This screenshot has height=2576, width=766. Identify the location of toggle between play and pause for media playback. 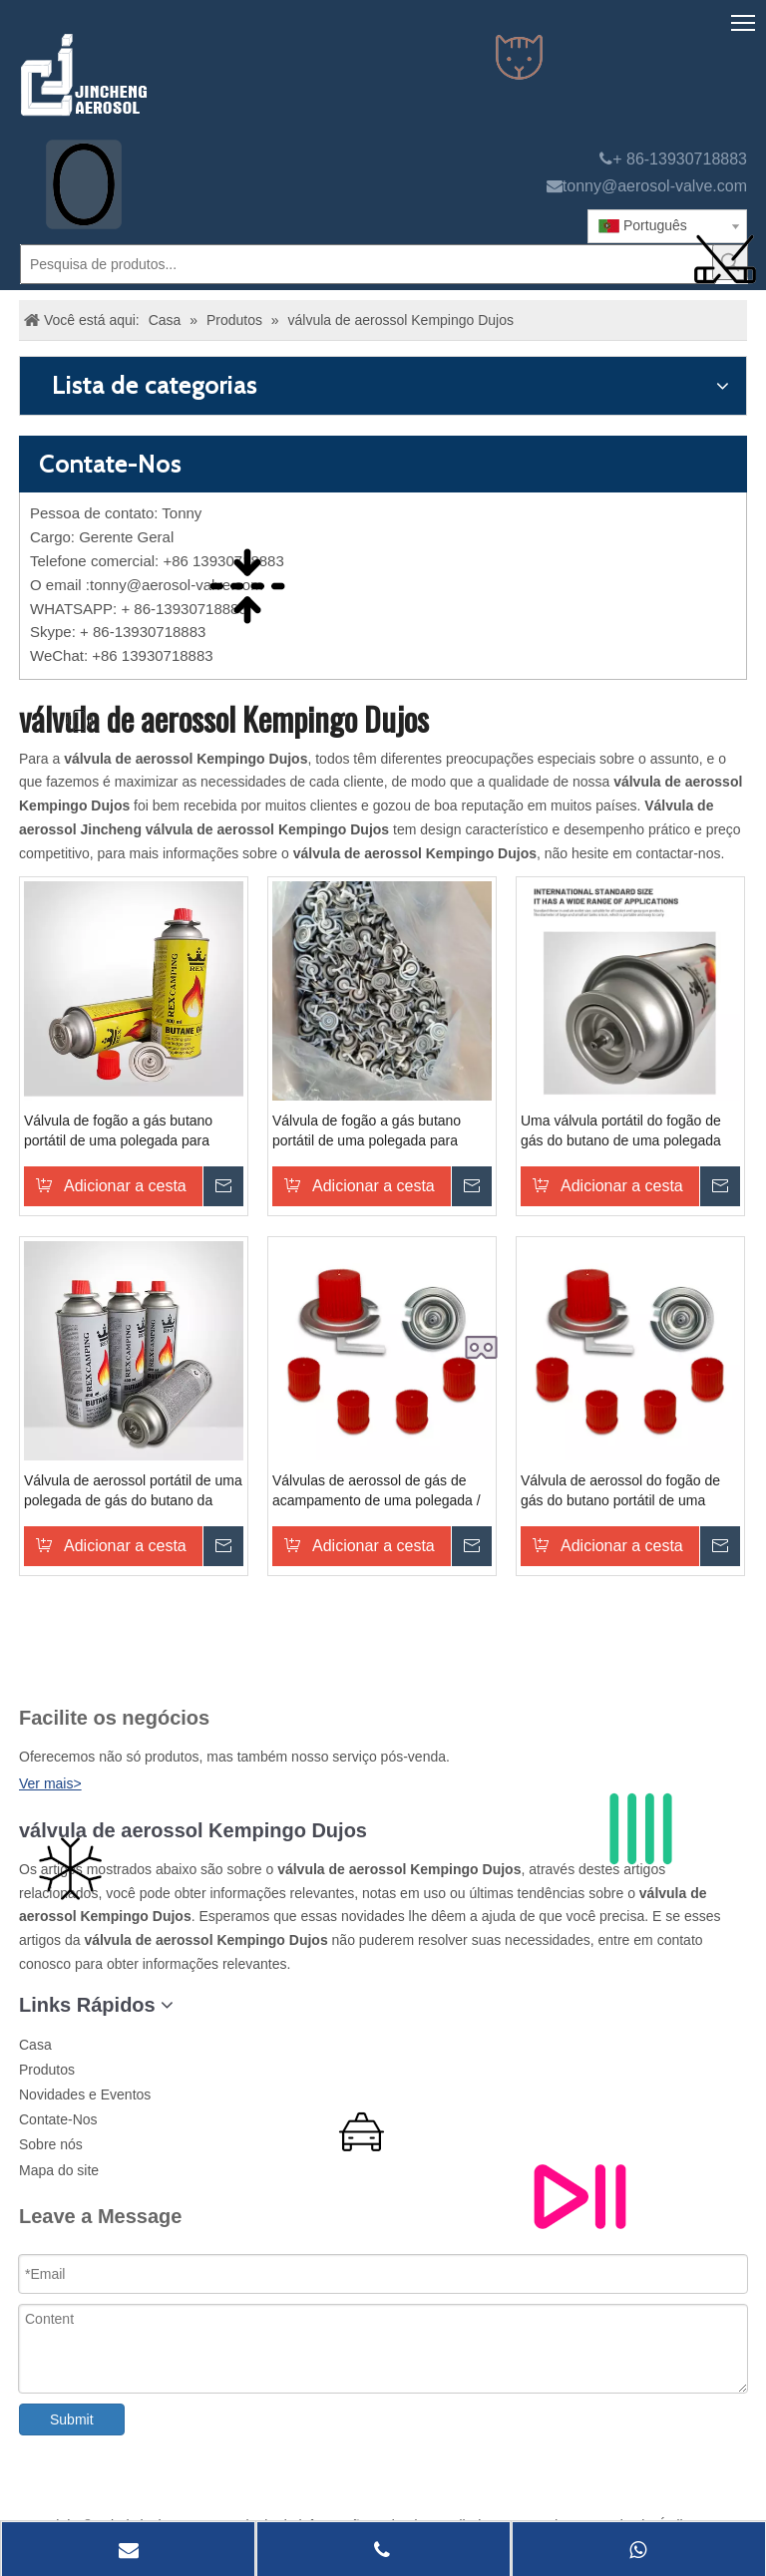
(579, 2196).